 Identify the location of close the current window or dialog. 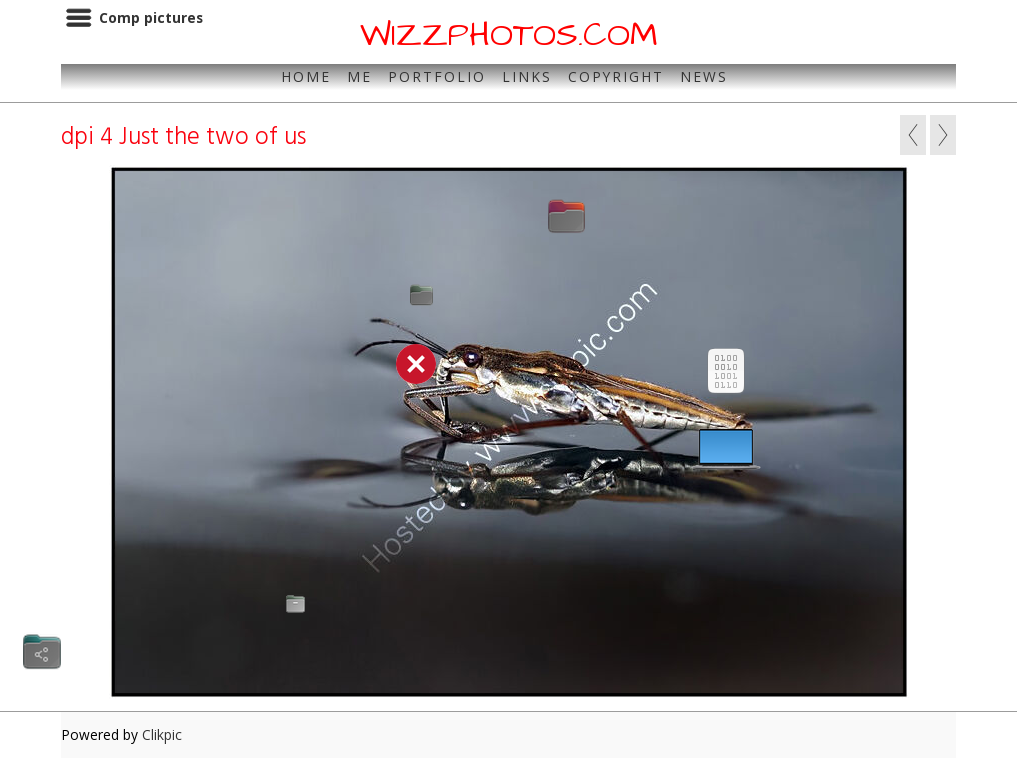
(416, 364).